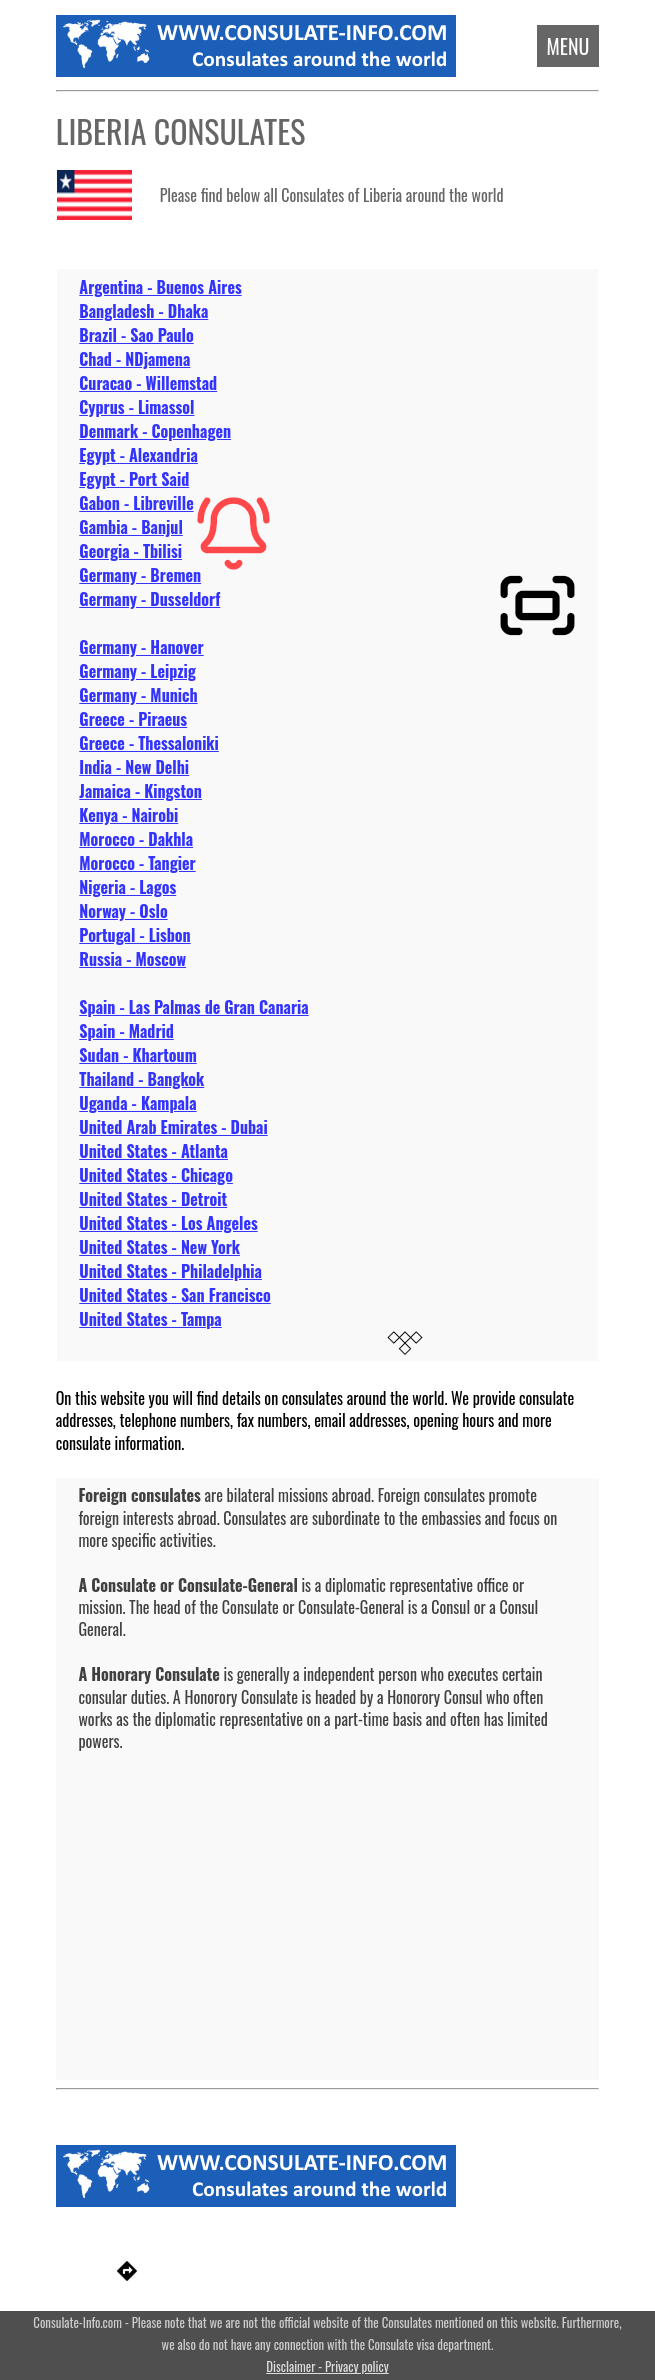 The width and height of the screenshot is (655, 2380). I want to click on get directions to a destination, so click(127, 2271).